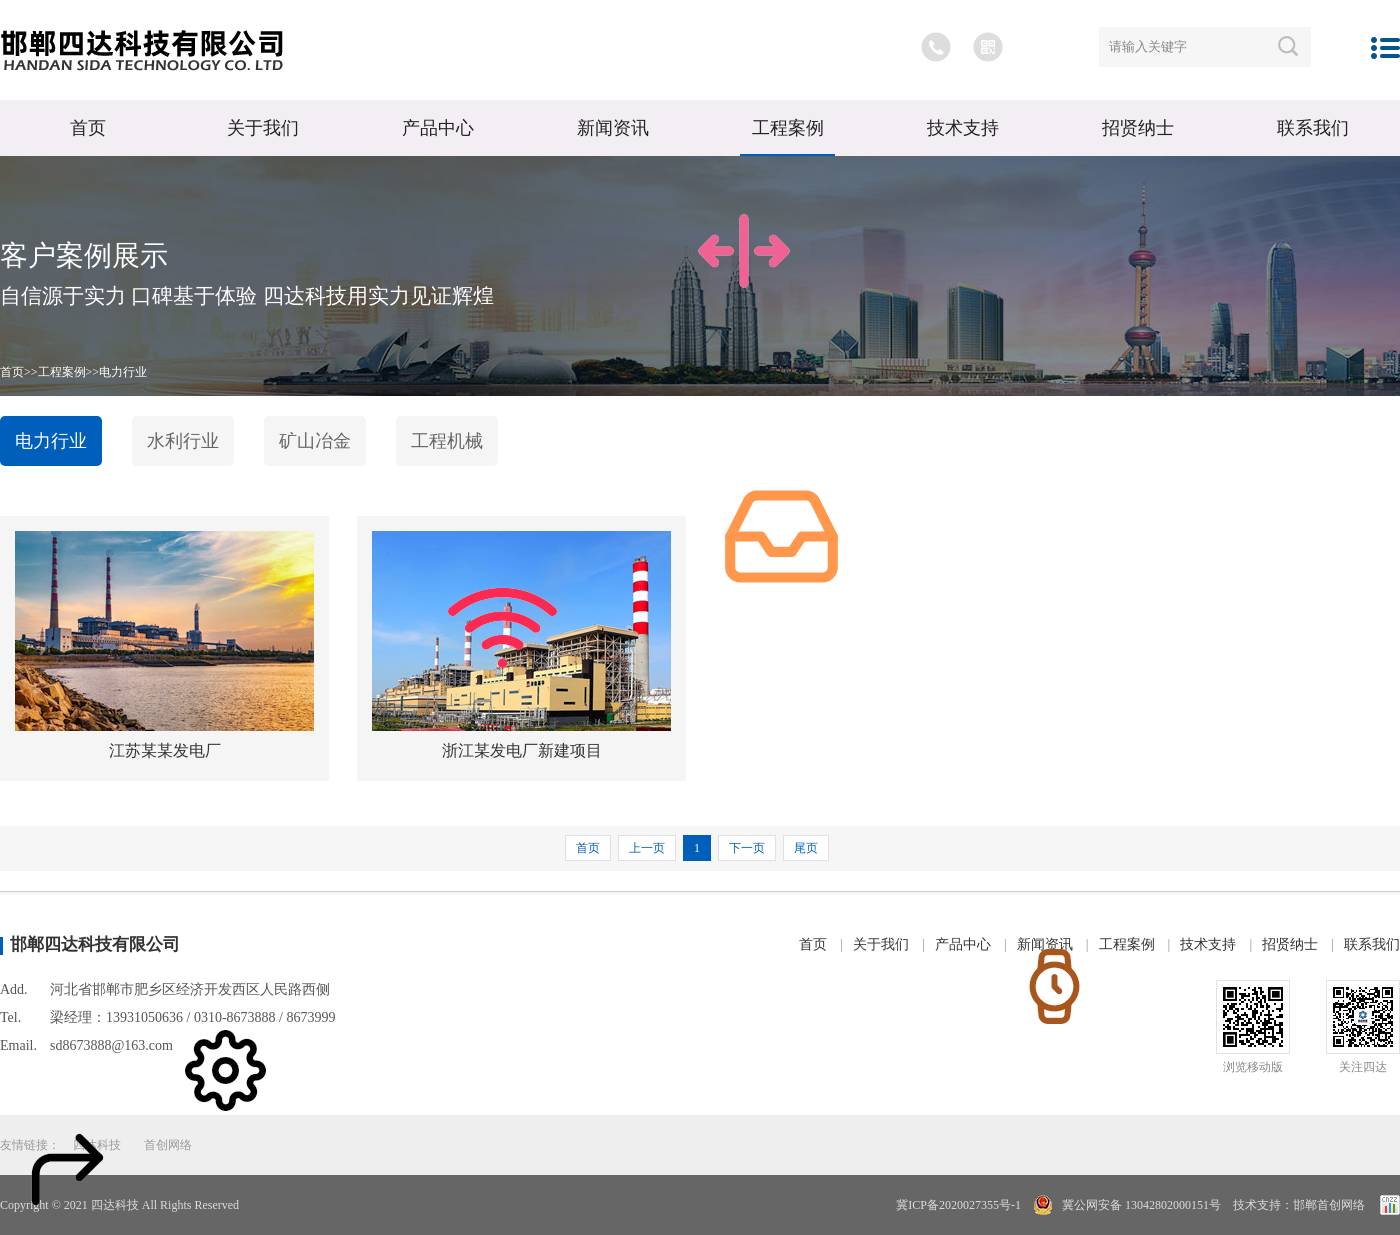  Describe the element at coordinates (1054, 986) in the screenshot. I see `view time or clock settings` at that location.